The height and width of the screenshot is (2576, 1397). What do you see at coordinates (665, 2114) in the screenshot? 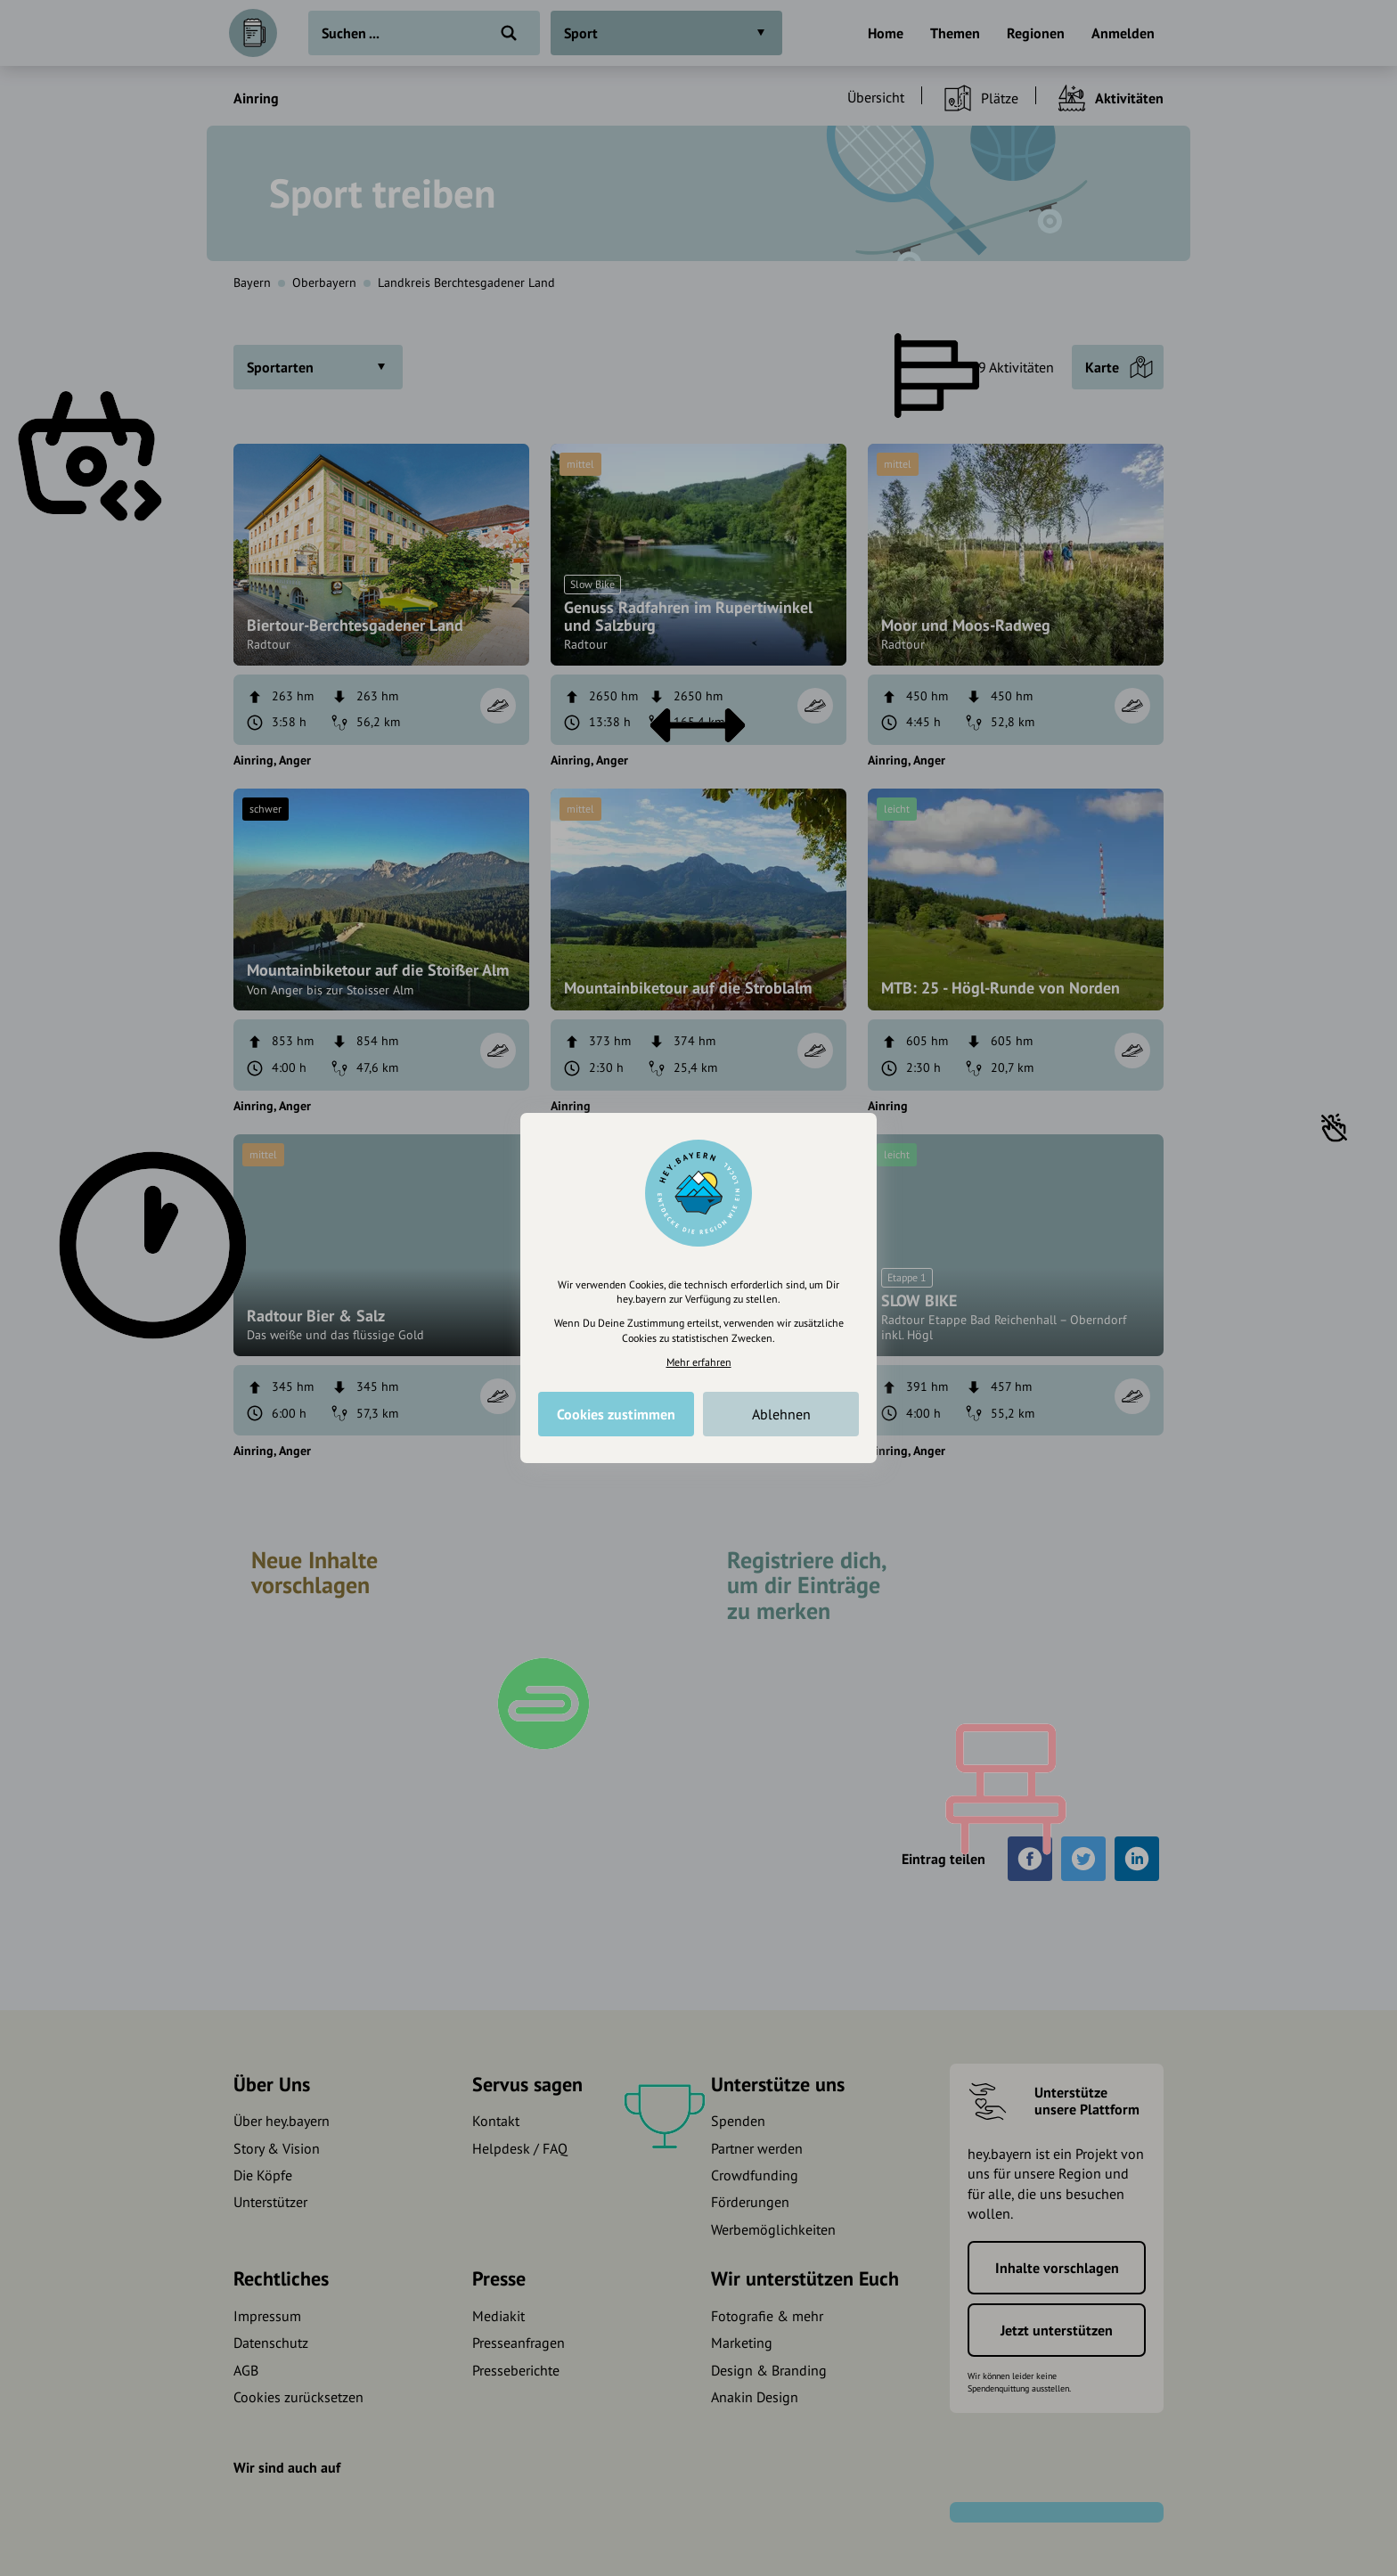
I see `view achievements or awards` at bounding box center [665, 2114].